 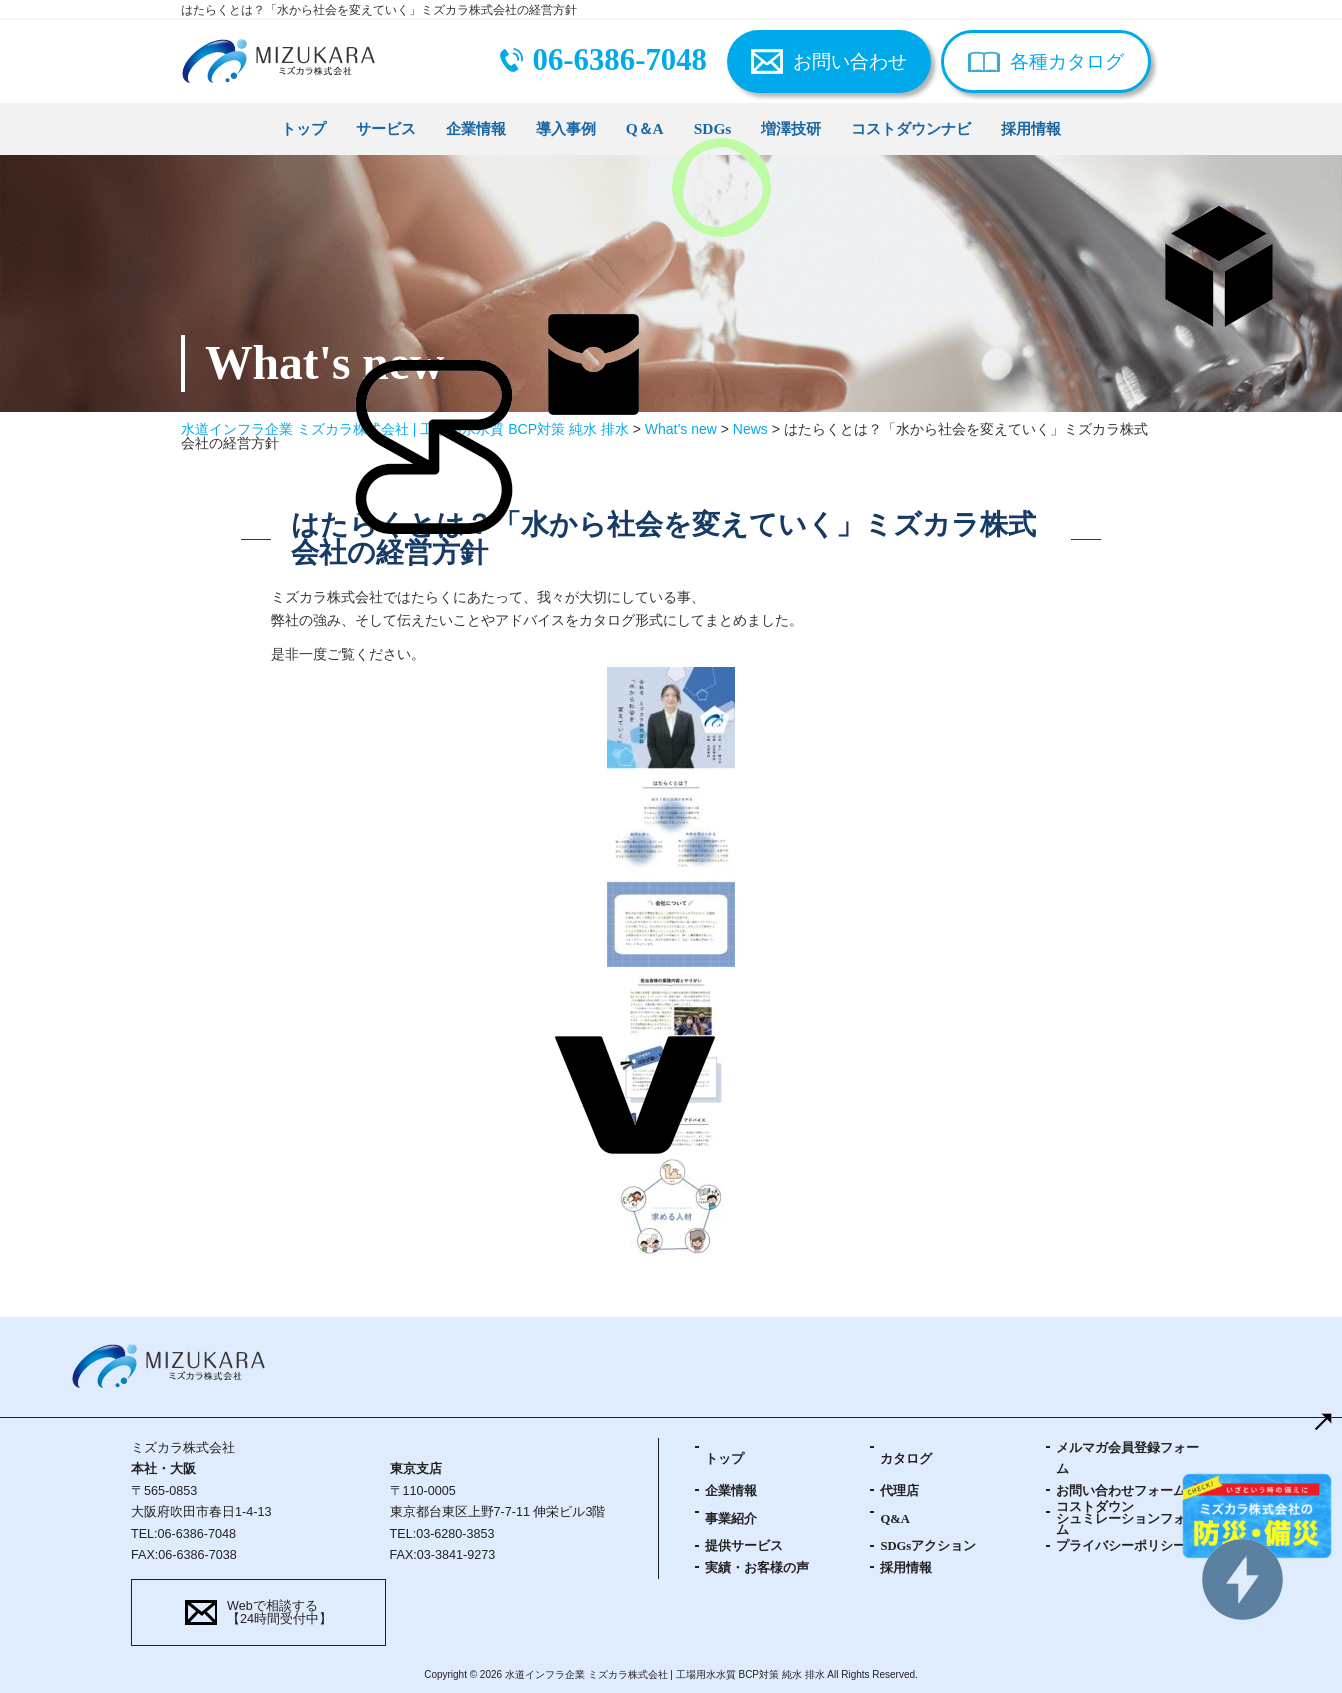 I want to click on open veed video editing app, so click(x=635, y=1095).